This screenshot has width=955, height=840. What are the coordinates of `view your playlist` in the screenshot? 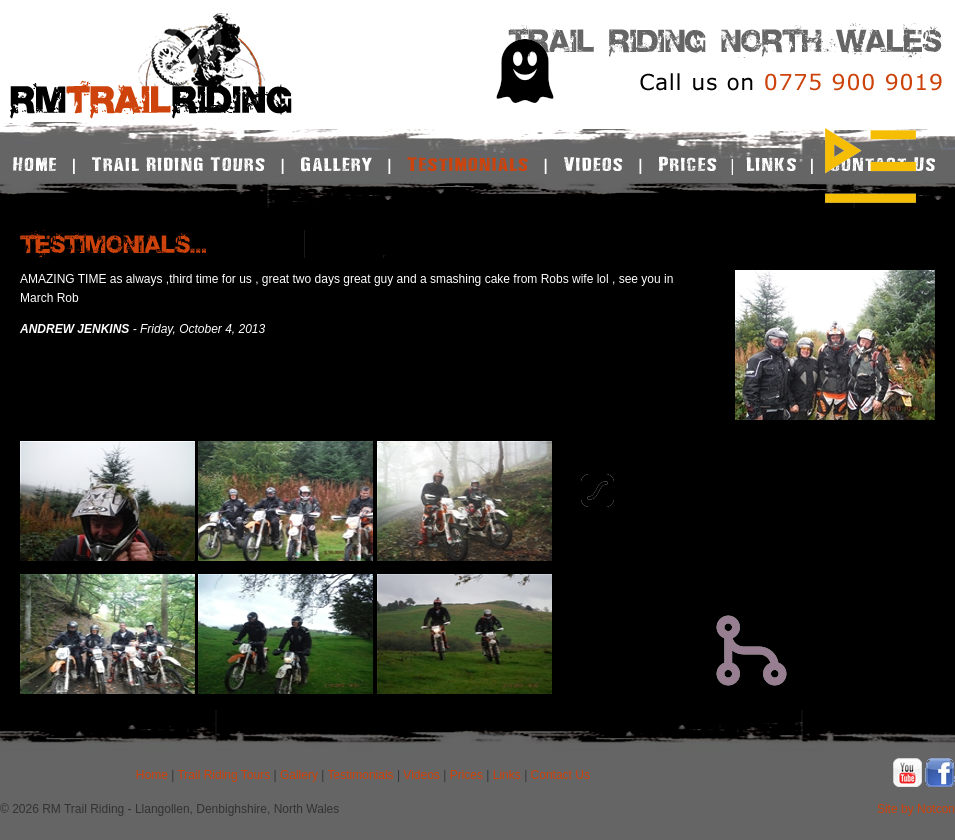 It's located at (870, 166).